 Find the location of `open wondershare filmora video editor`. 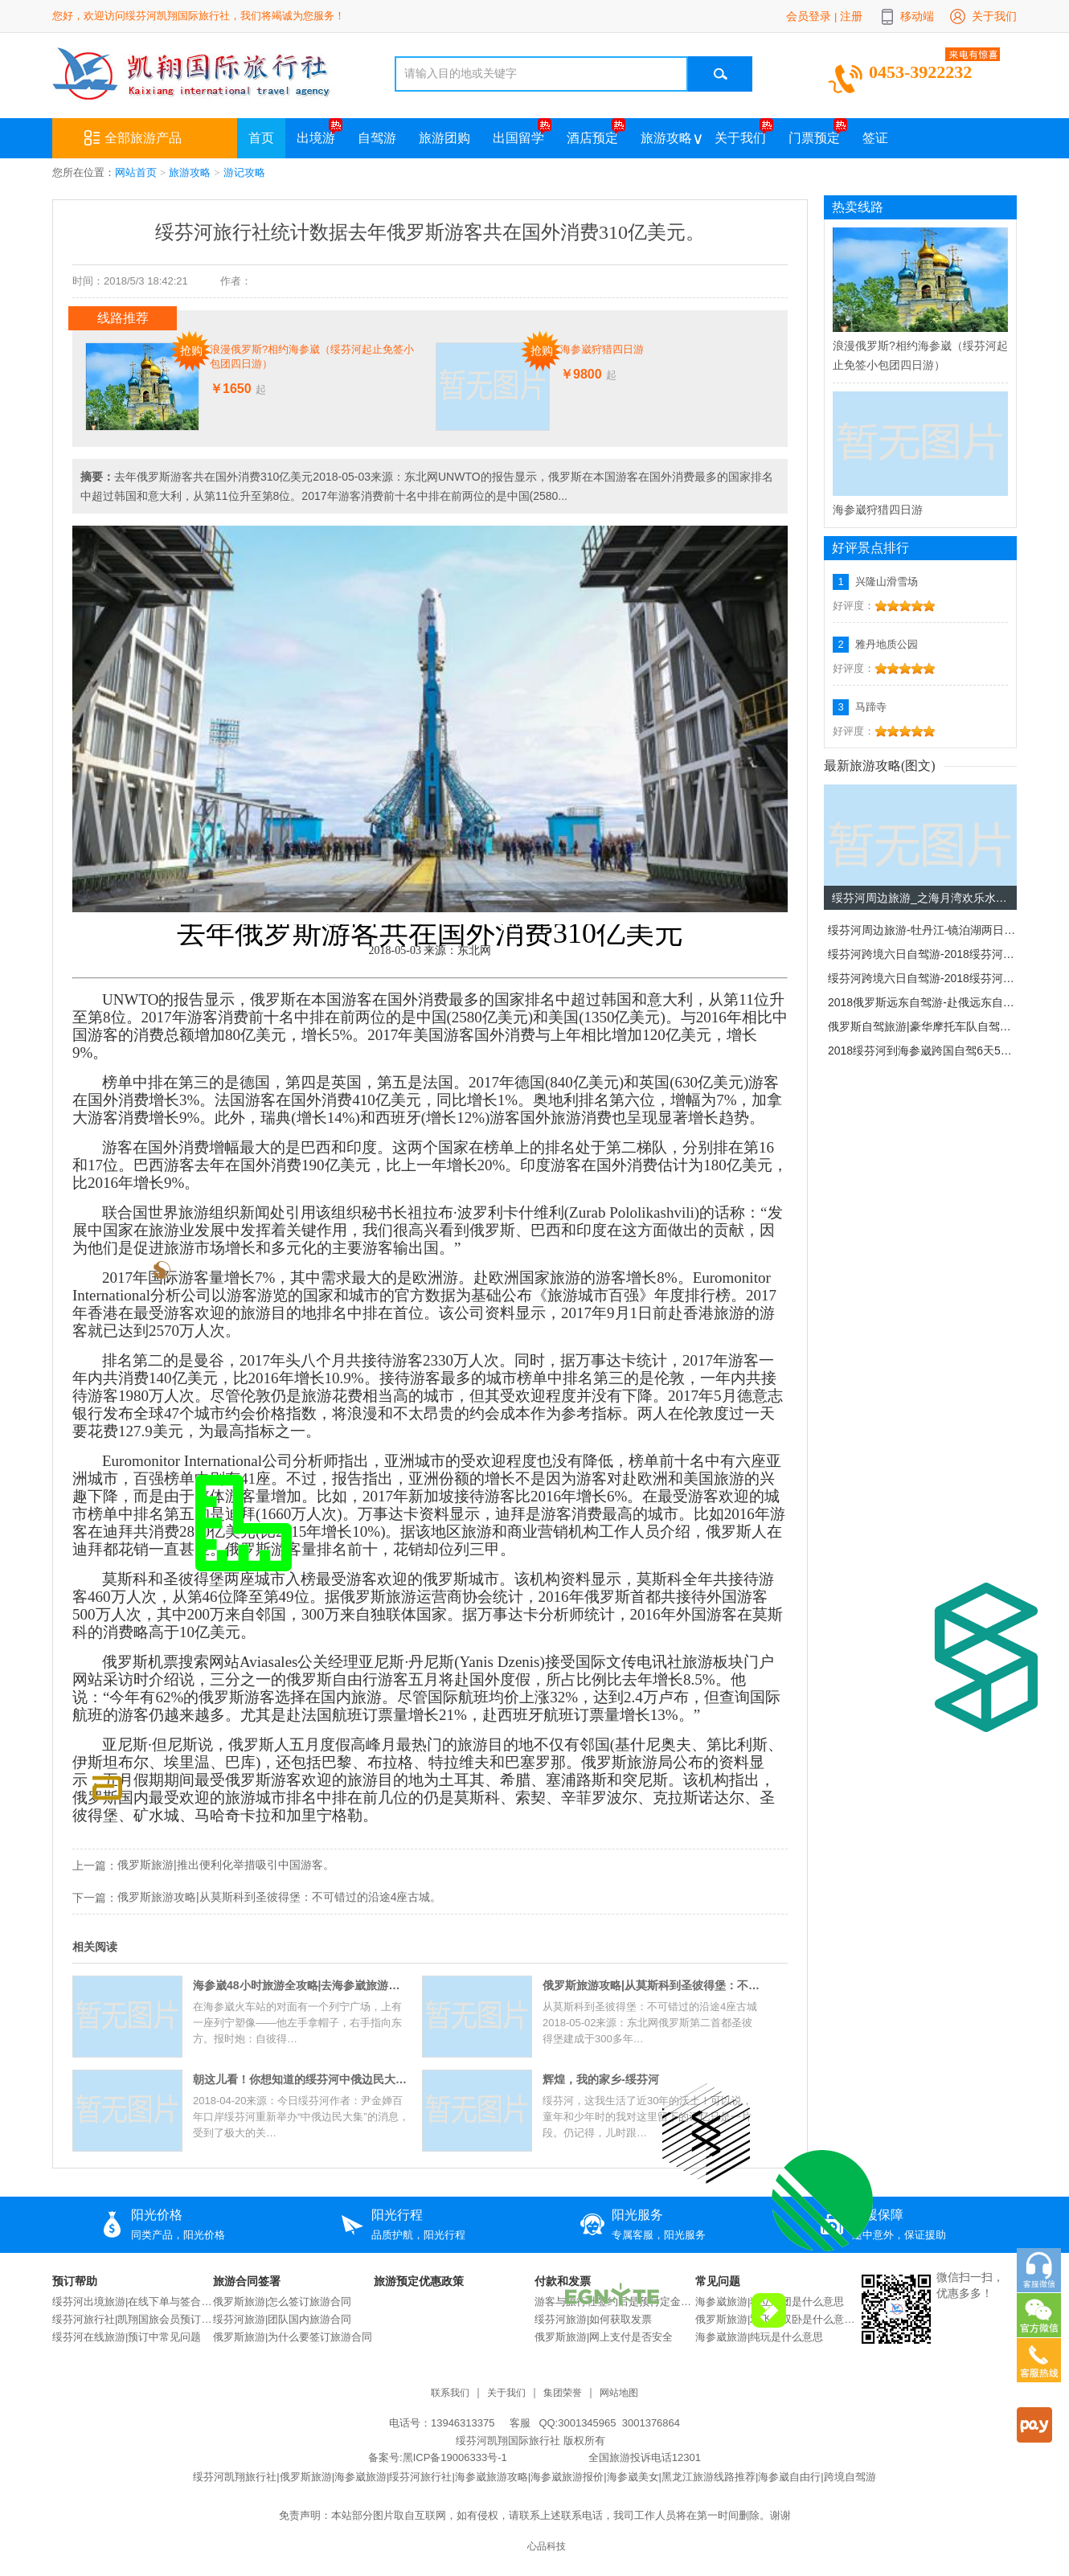

open wondershare filmora video editor is located at coordinates (768, 2310).